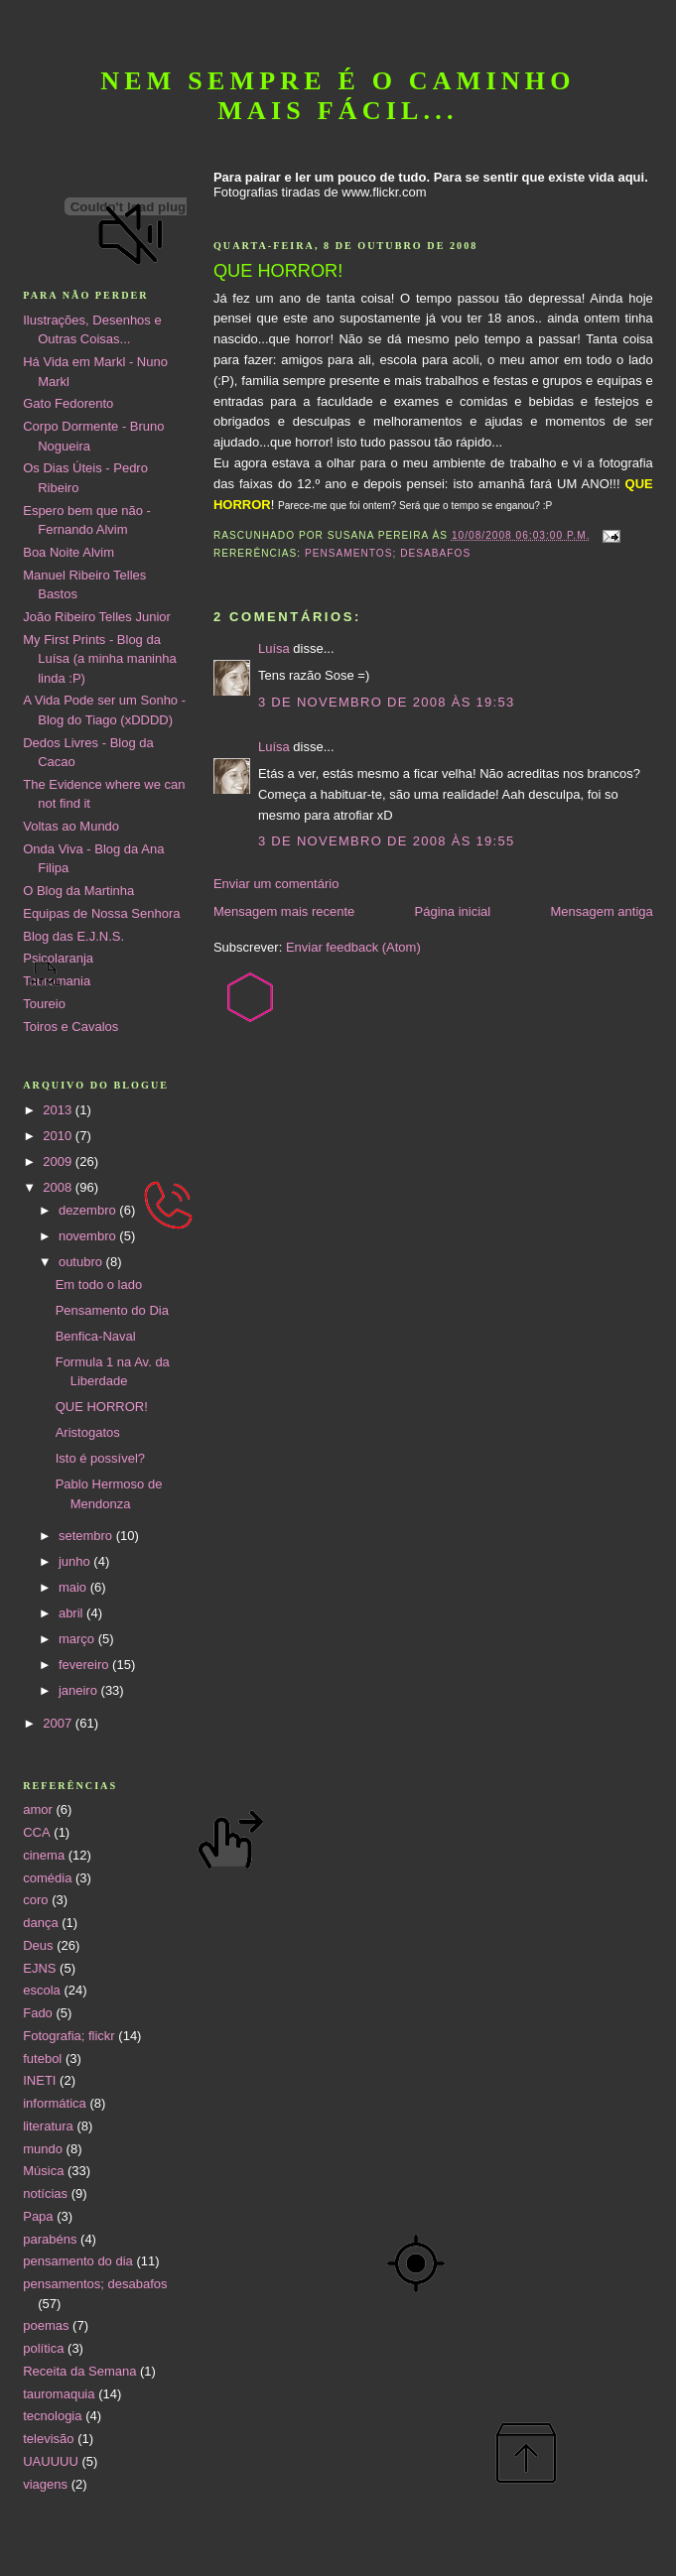 This screenshot has height=2576, width=676. What do you see at coordinates (526, 2453) in the screenshot?
I see `upload files to storage` at bounding box center [526, 2453].